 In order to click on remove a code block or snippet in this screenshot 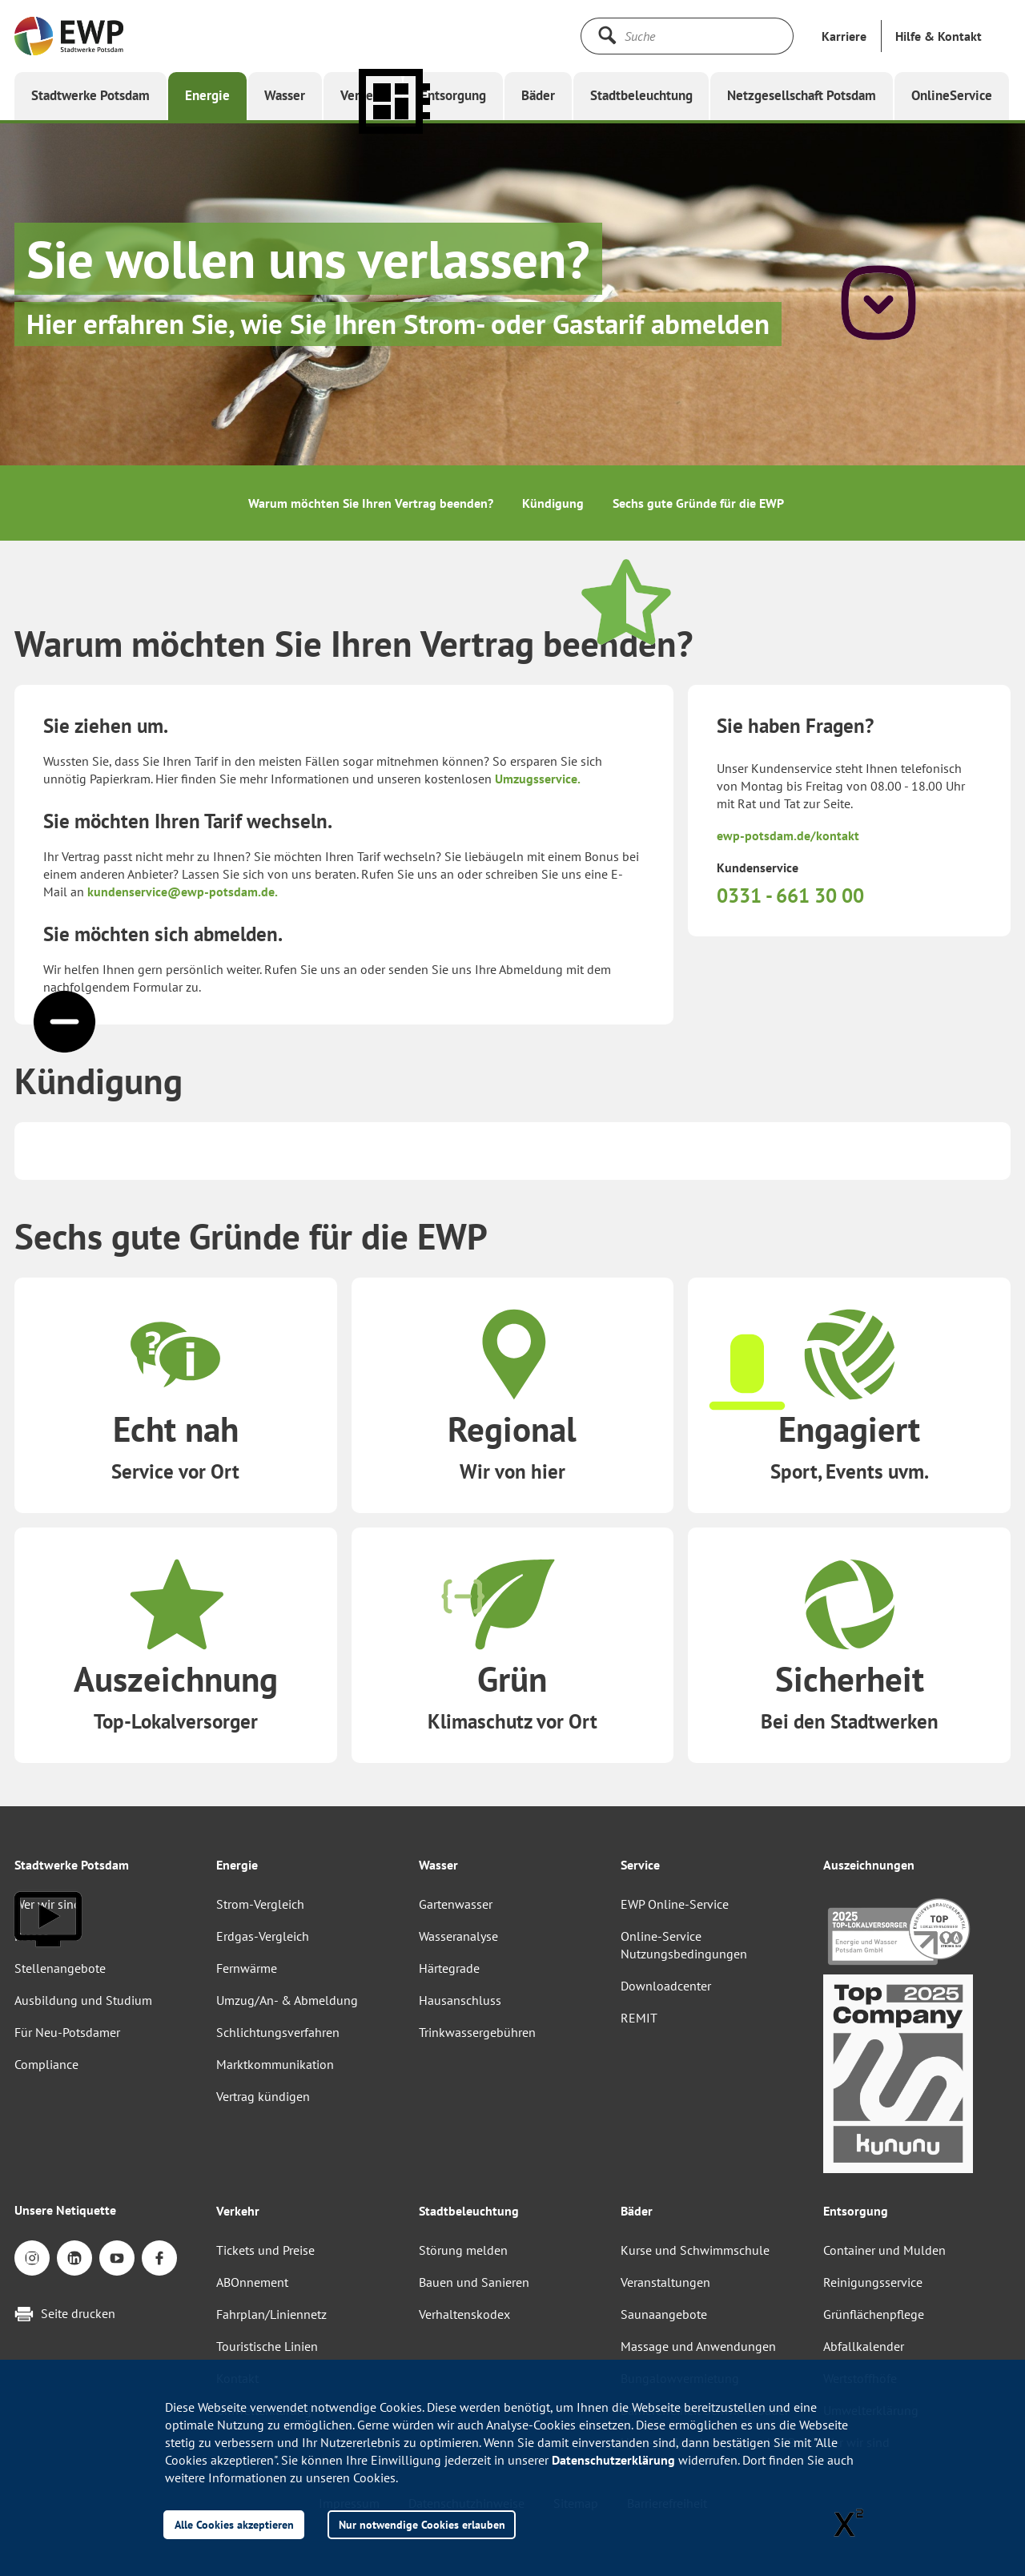, I will do `click(463, 1596)`.